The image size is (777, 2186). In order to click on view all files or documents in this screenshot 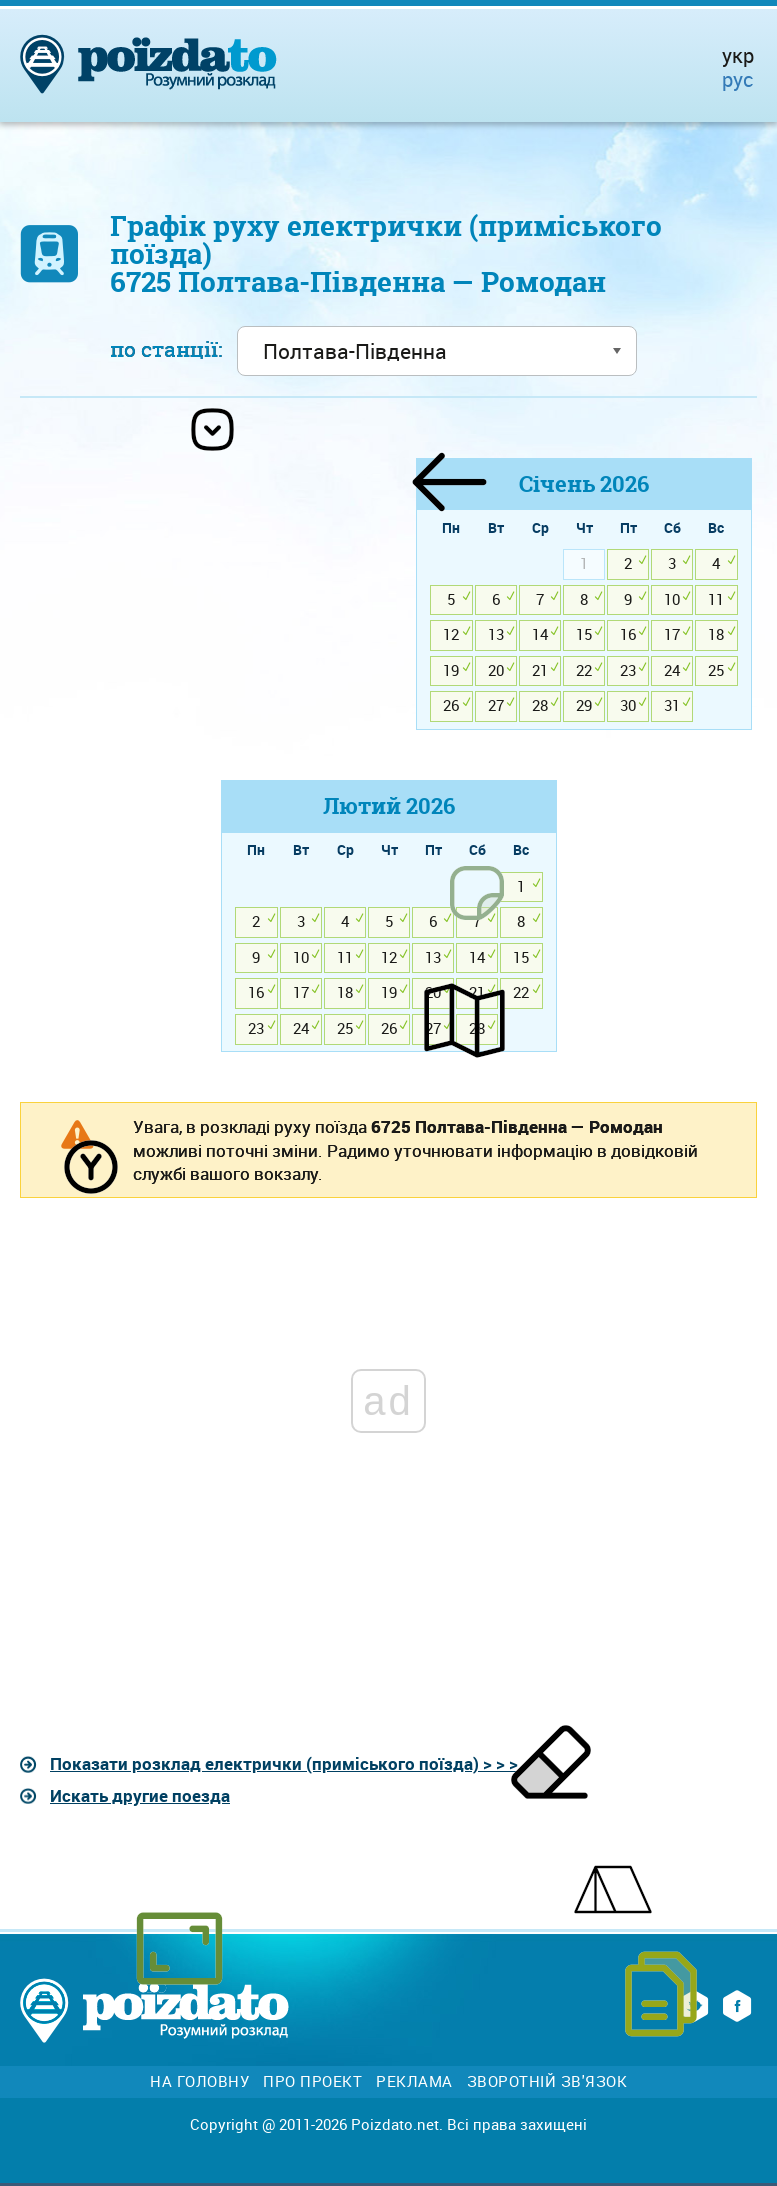, I will do `click(661, 1994)`.